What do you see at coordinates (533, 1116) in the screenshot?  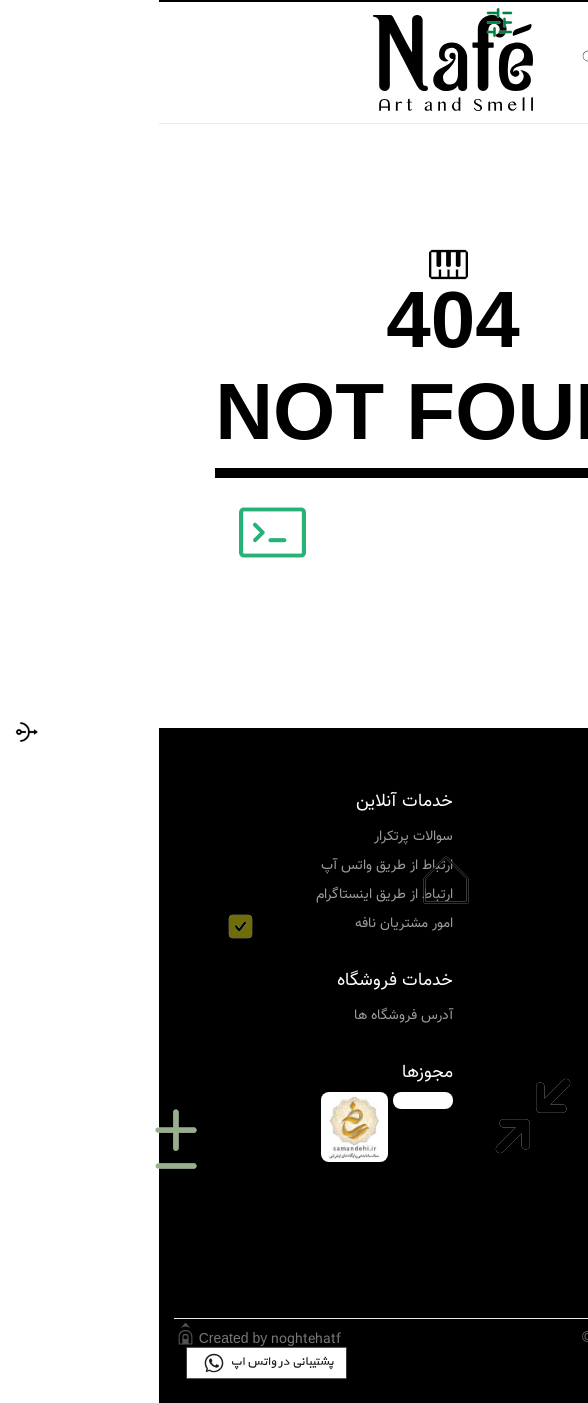 I see `minimize or collapse the current window` at bounding box center [533, 1116].